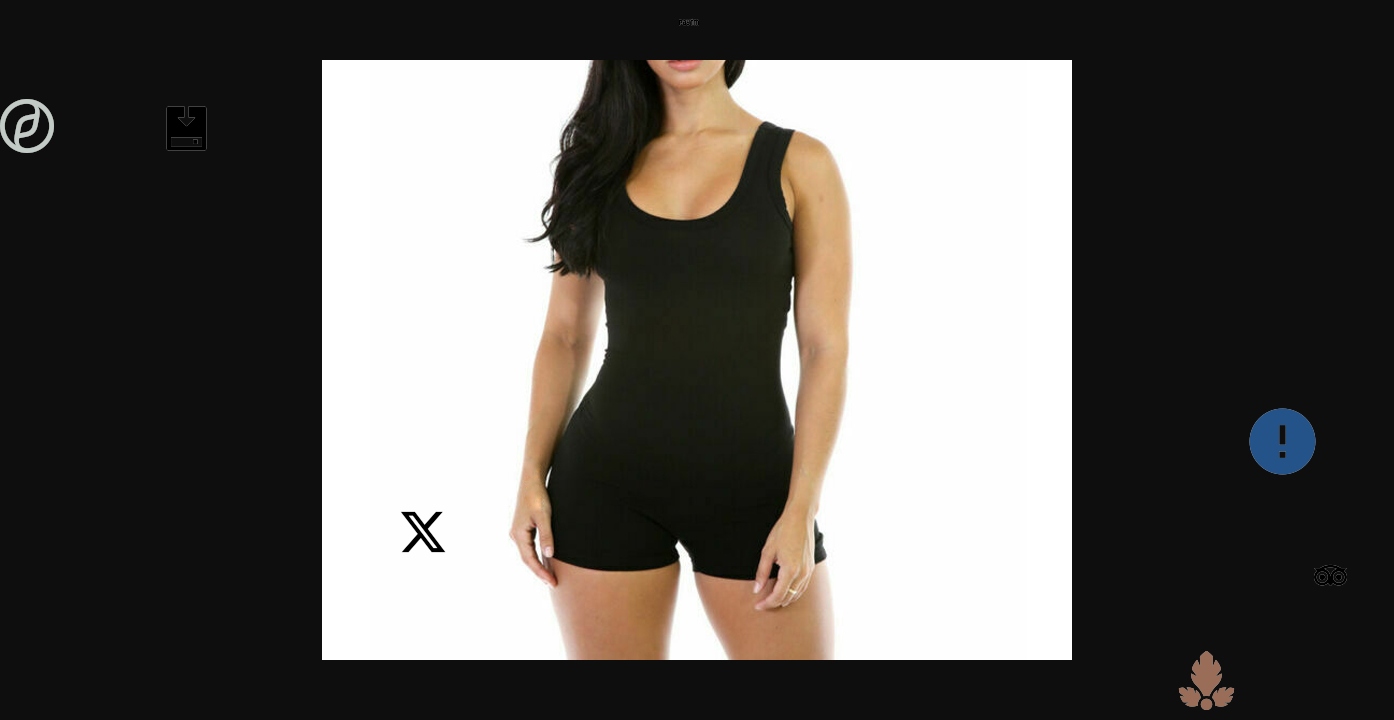  I want to click on indicates a warning or error state, so click(1282, 441).